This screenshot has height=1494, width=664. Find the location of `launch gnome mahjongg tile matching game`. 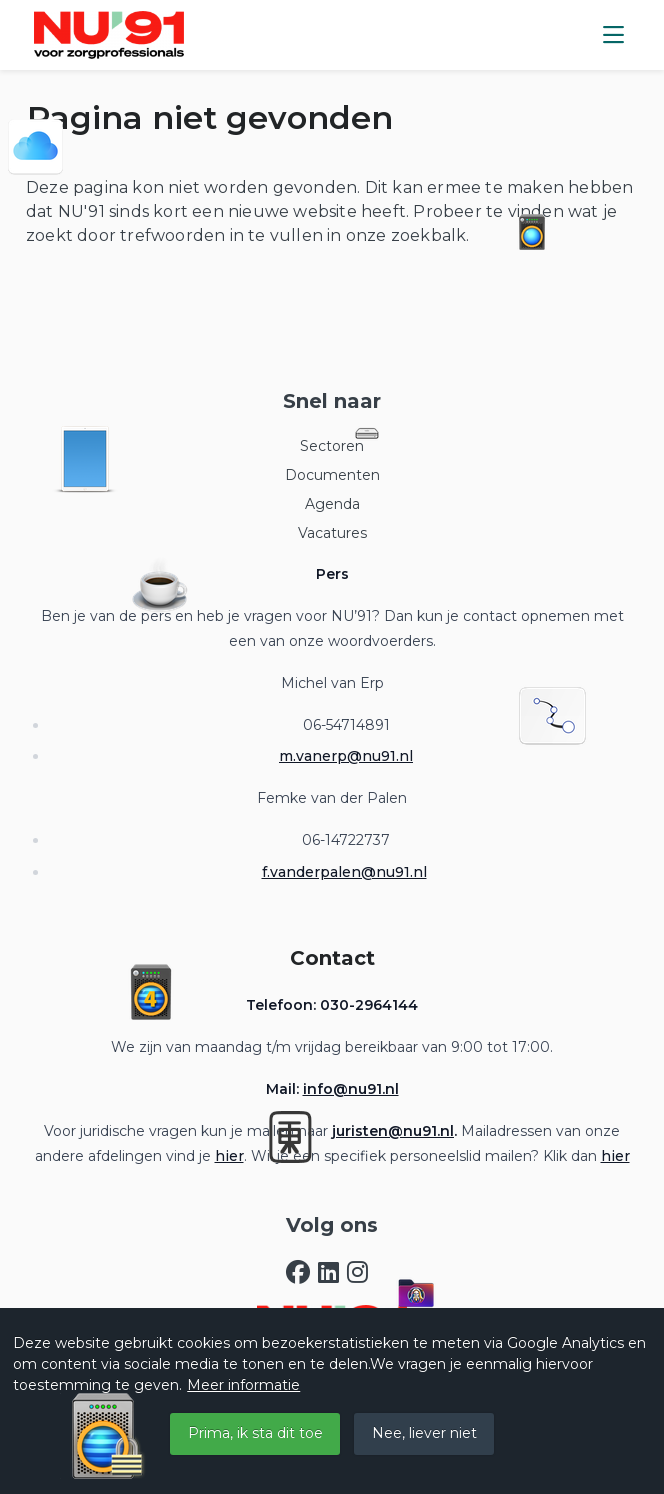

launch gnome mahjongg tile matching game is located at coordinates (292, 1137).